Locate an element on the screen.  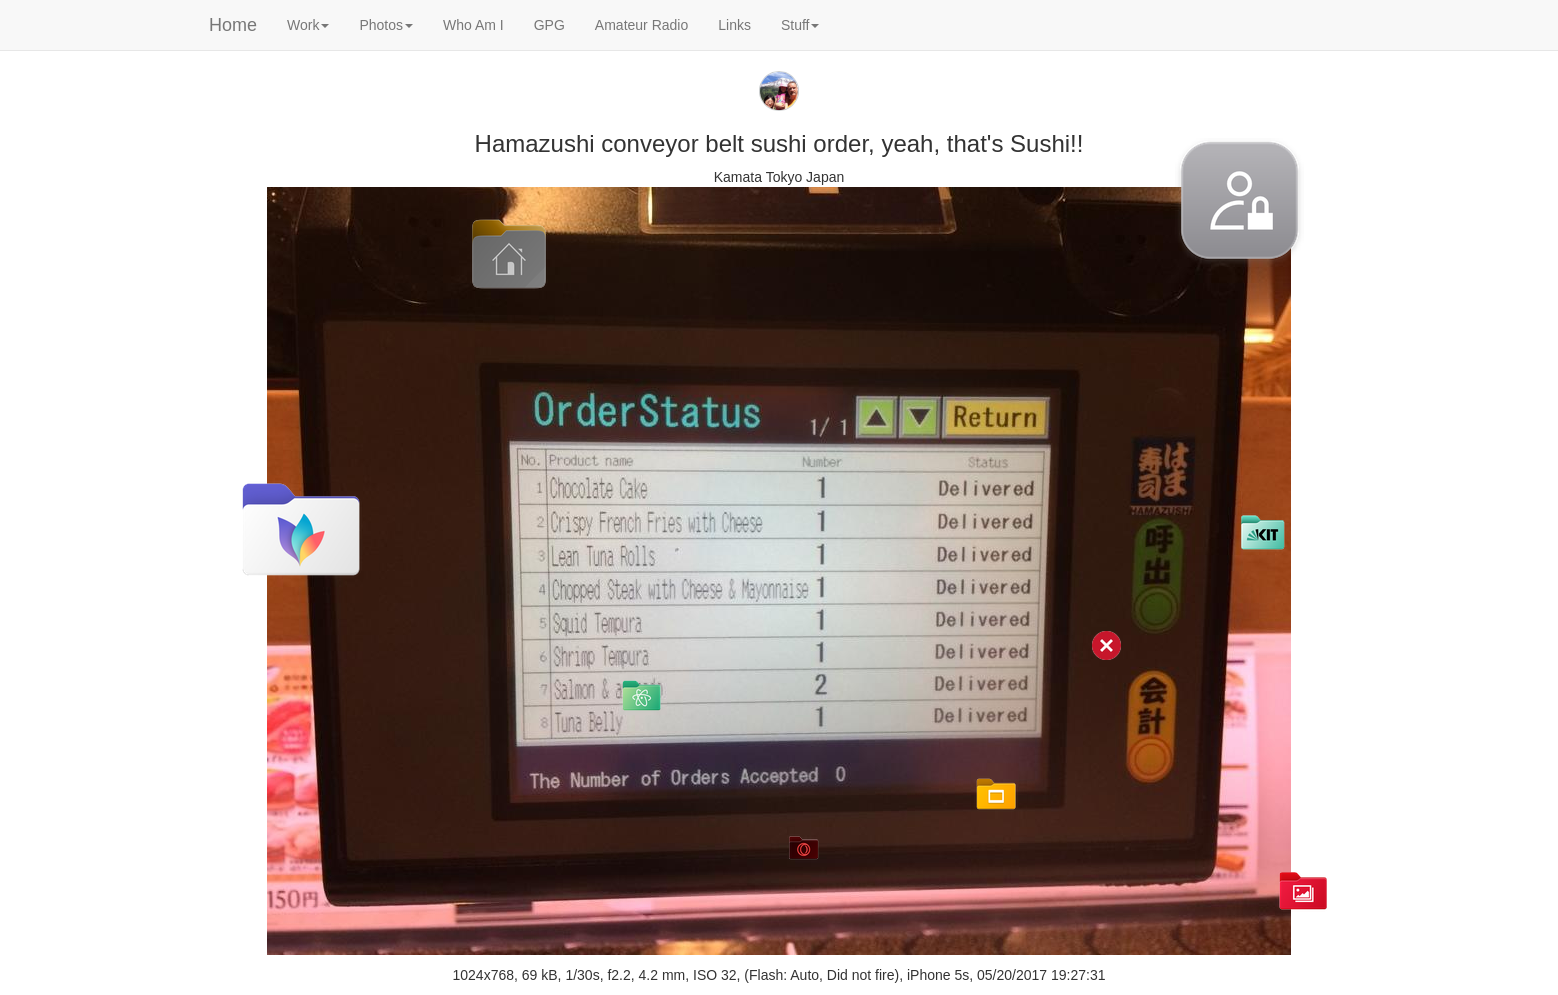
open atom editor project folder is located at coordinates (641, 696).